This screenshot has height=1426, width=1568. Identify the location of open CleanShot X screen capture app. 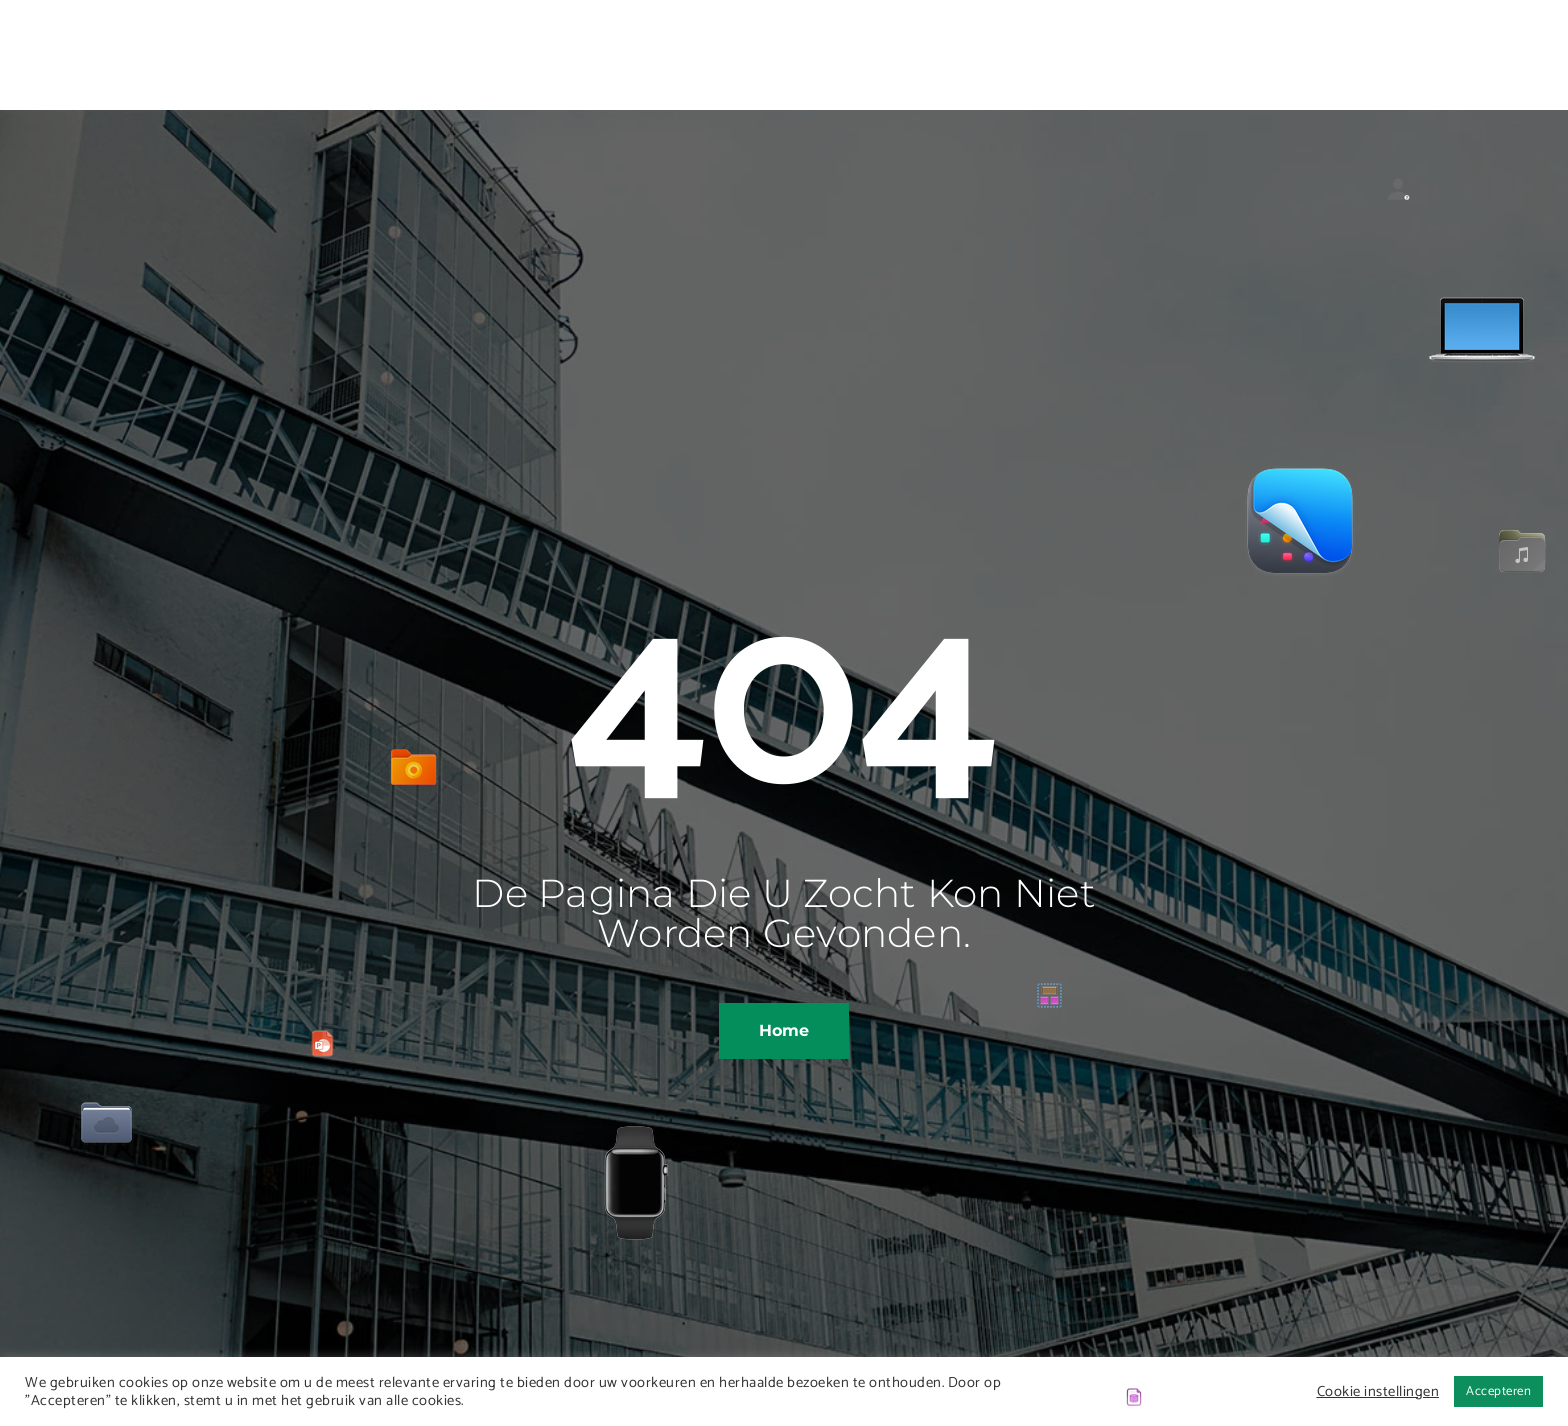
(1300, 521).